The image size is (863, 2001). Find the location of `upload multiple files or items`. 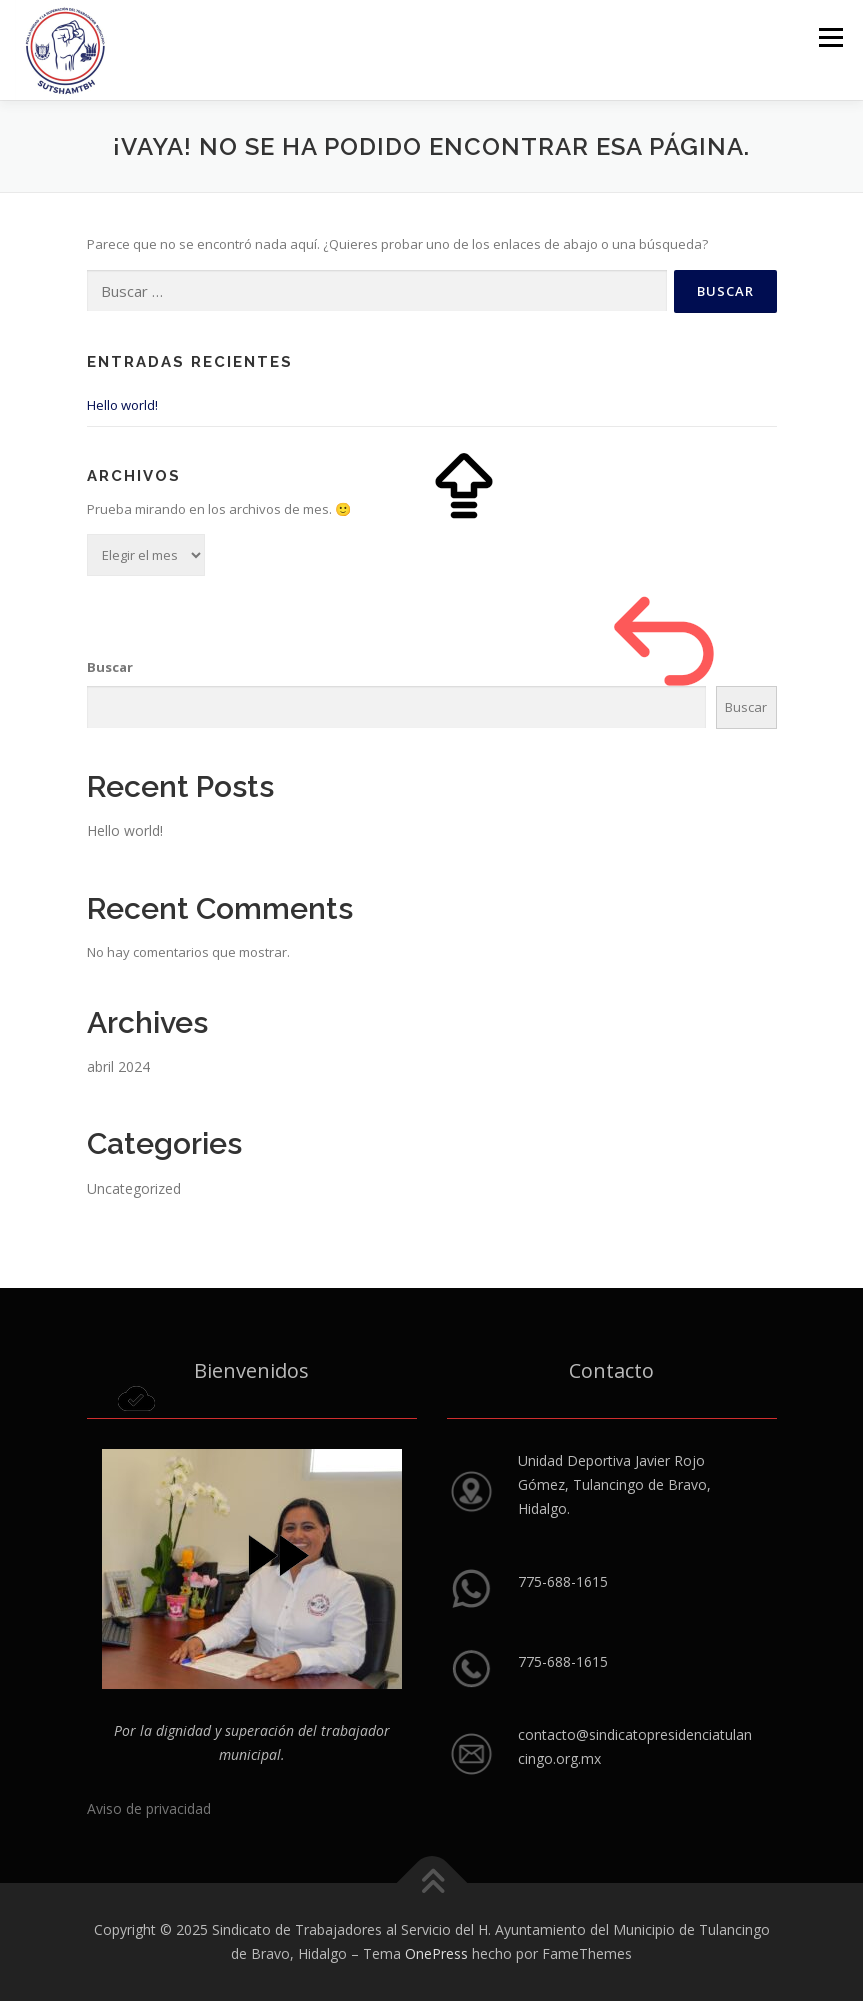

upload multiple files or items is located at coordinates (464, 485).